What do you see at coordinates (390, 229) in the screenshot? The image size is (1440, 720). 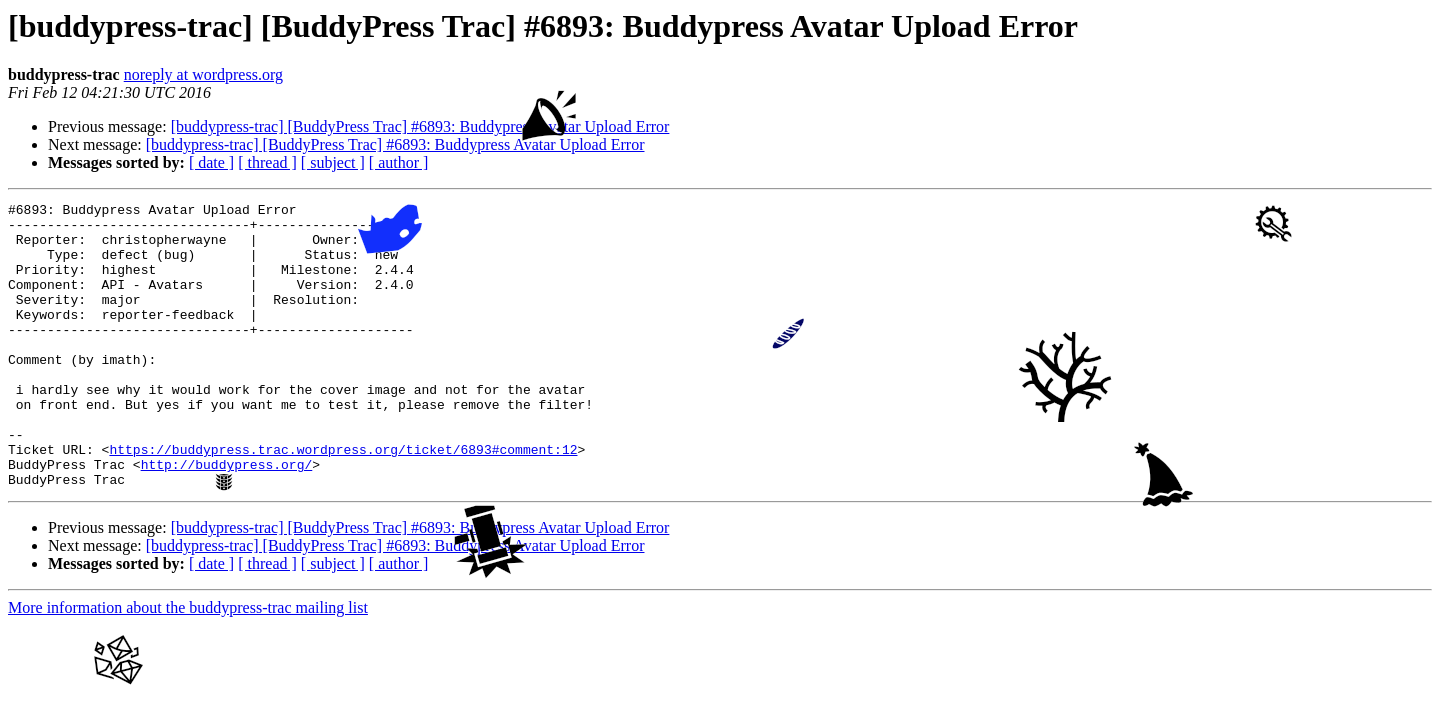 I see `select South Africa as your region` at bounding box center [390, 229].